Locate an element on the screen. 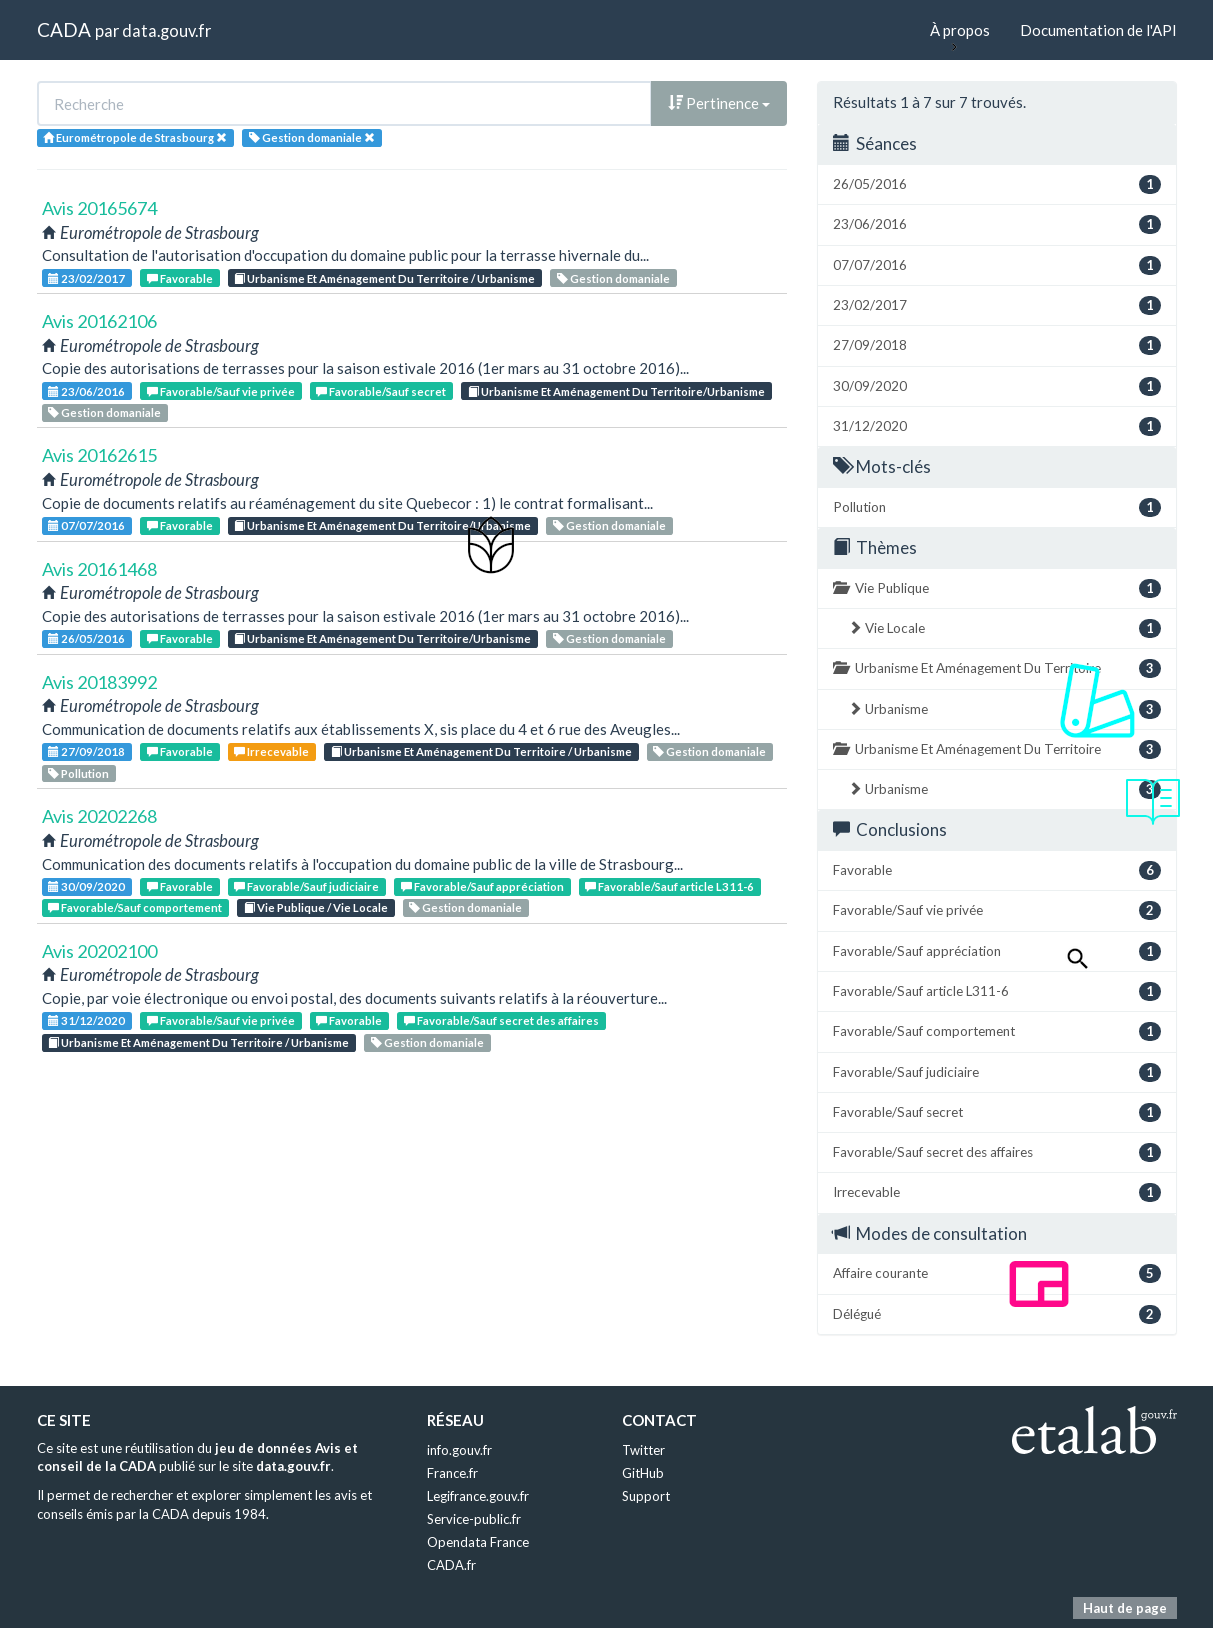 Image resolution: width=1213 pixels, height=1628 pixels. open reading mode or e-reader is located at coordinates (1153, 798).